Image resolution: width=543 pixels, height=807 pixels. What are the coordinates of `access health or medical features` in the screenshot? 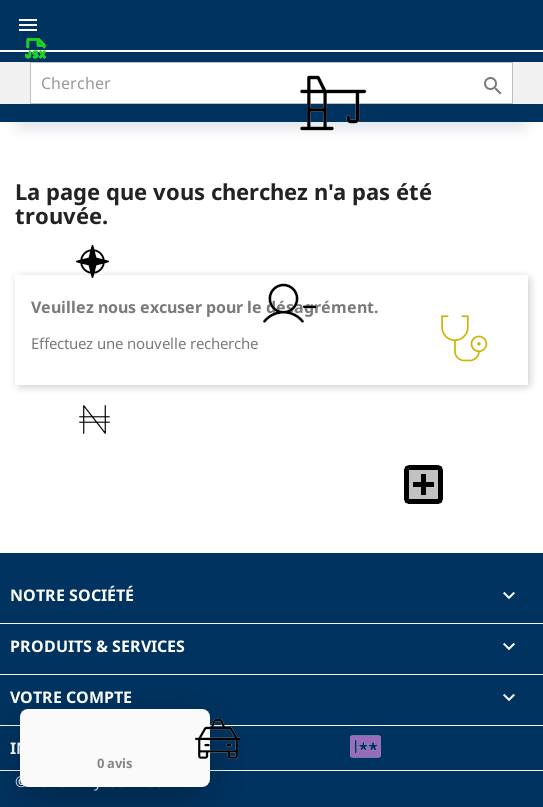 It's located at (460, 336).